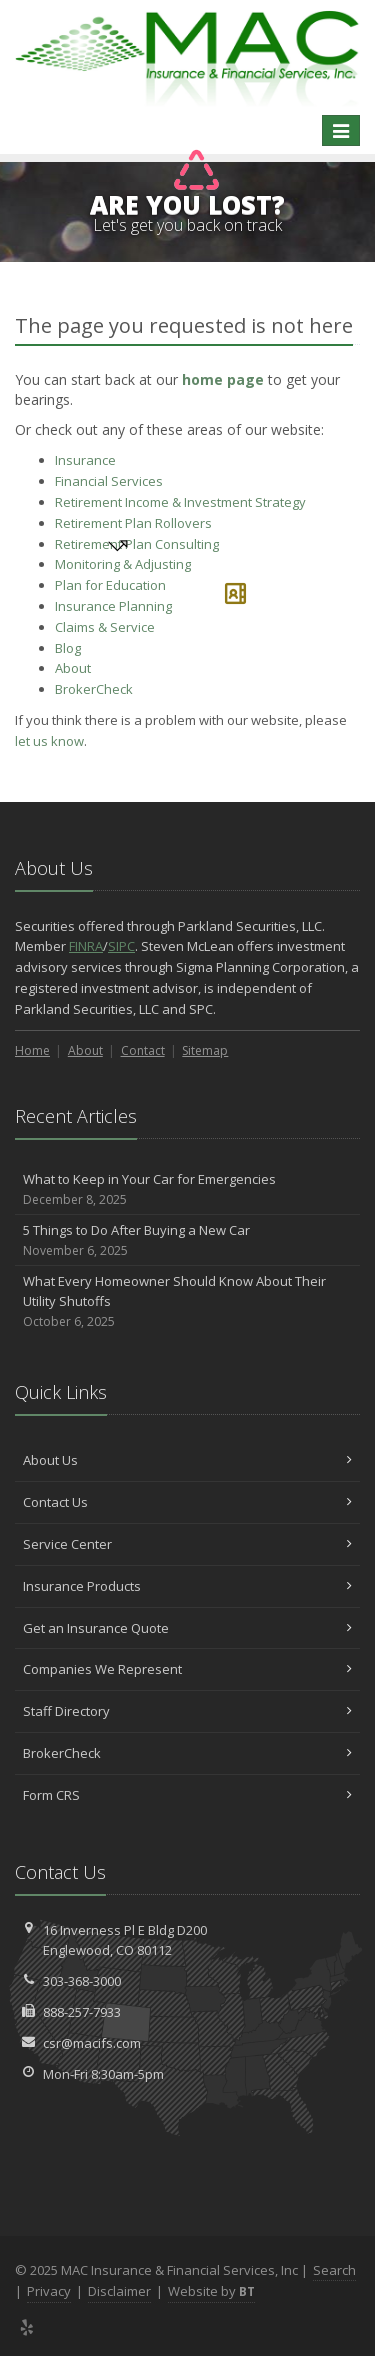 This screenshot has width=375, height=2356. I want to click on indicates a recycling or refresh cycle, so click(196, 170).